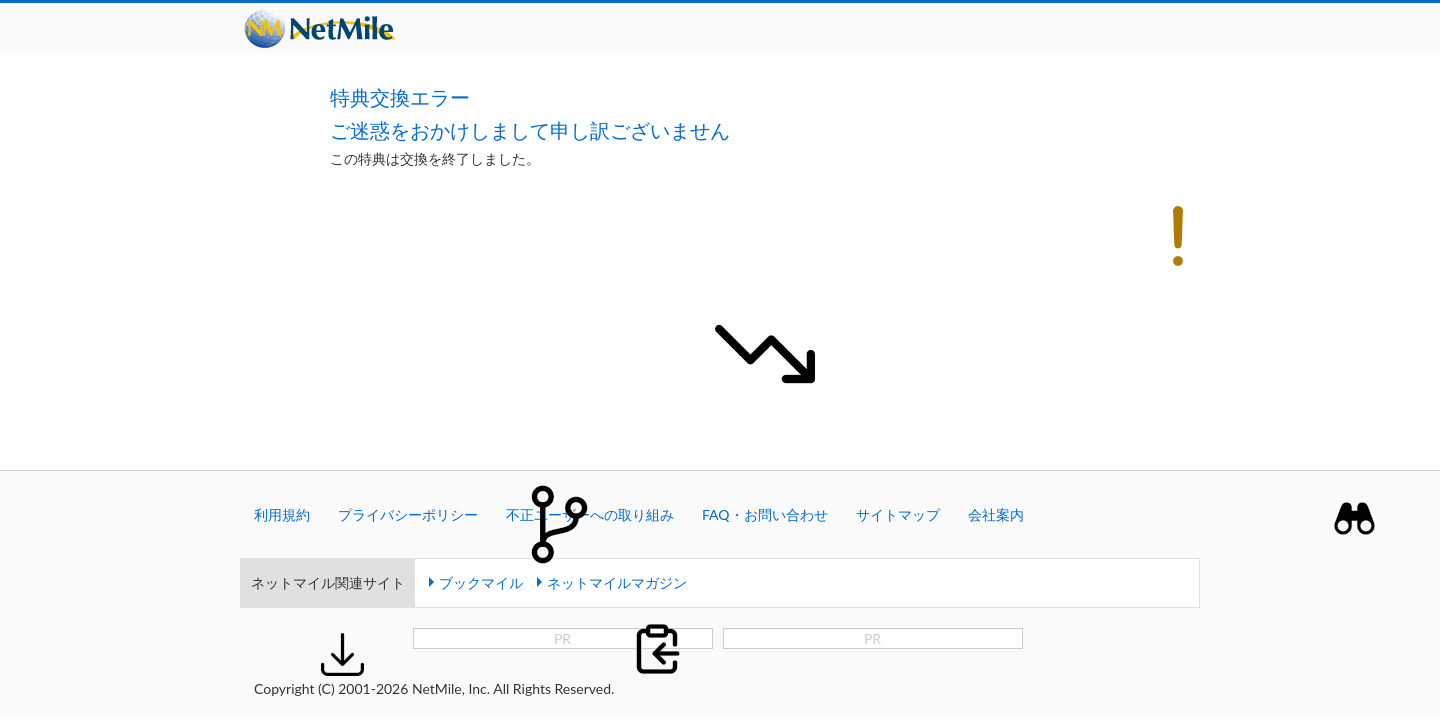  What do you see at coordinates (1354, 518) in the screenshot?
I see `search or explore content` at bounding box center [1354, 518].